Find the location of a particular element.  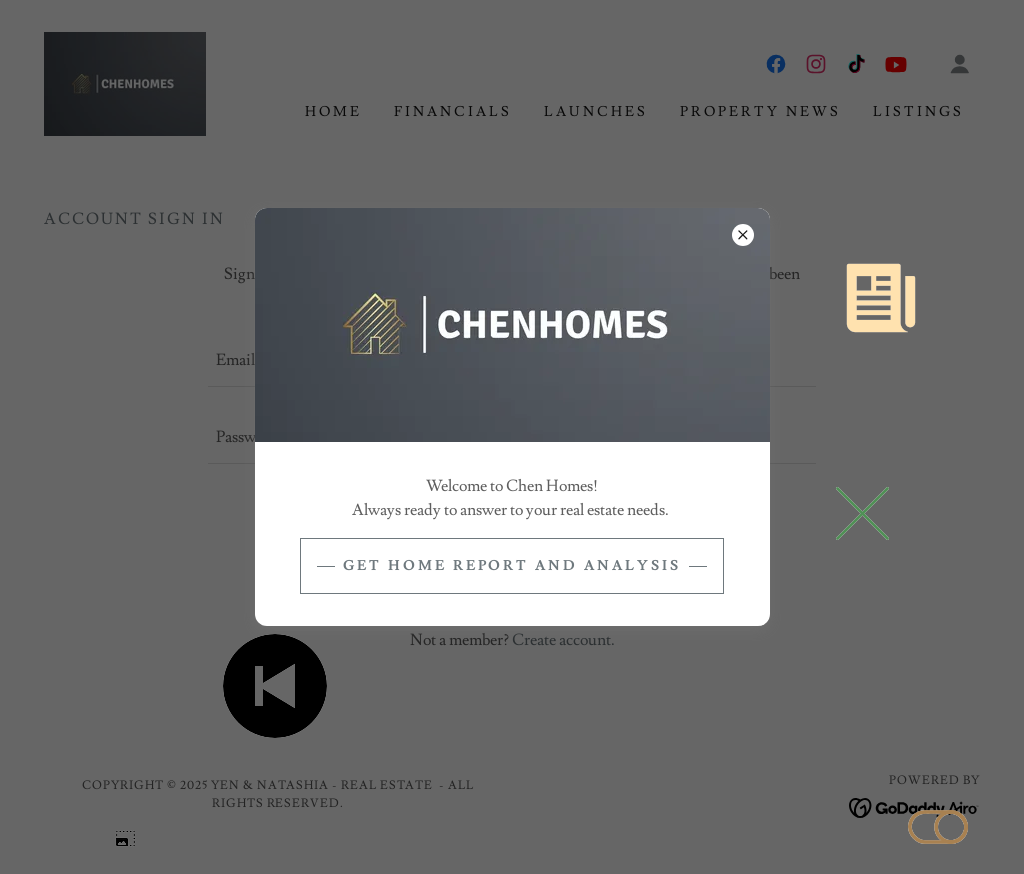

skip to previous track is located at coordinates (275, 686).